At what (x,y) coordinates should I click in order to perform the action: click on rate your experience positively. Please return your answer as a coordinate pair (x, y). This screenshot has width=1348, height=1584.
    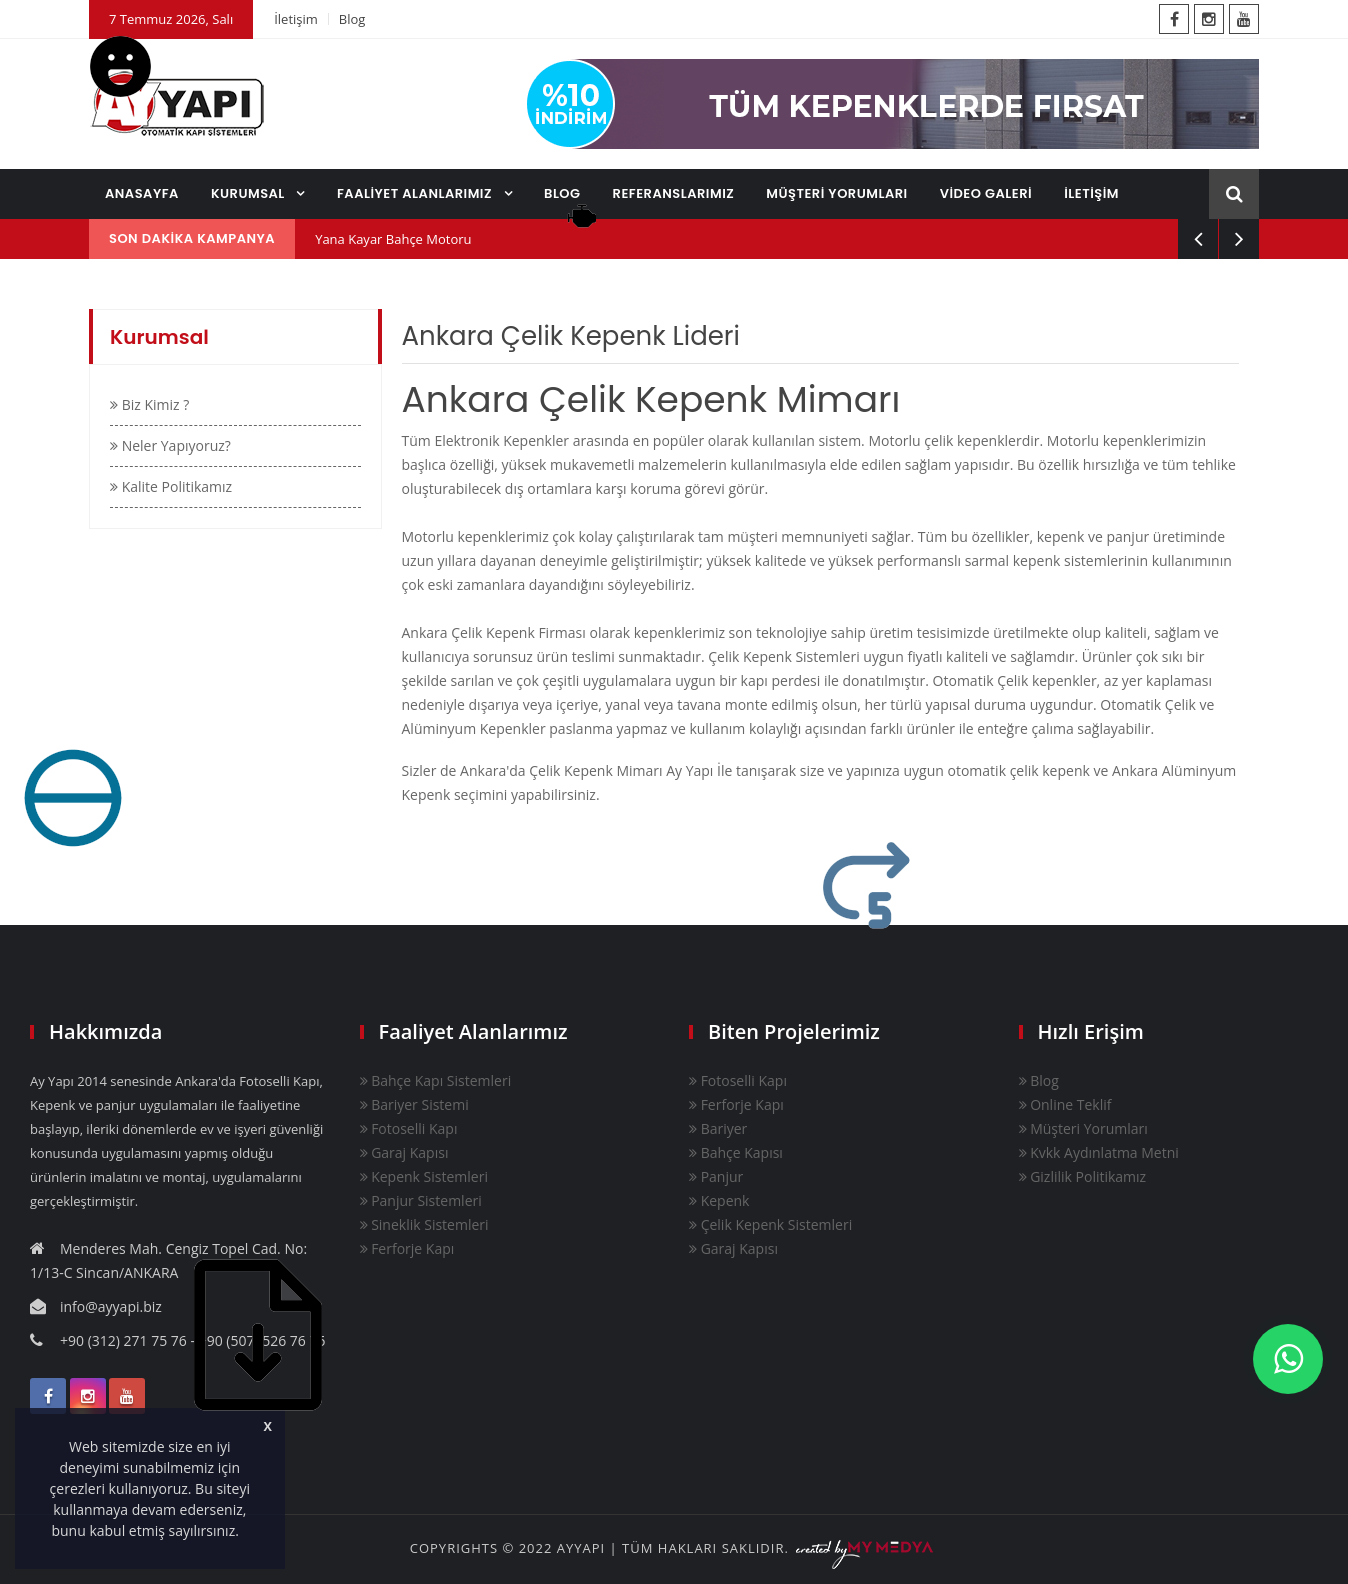
    Looking at the image, I should click on (120, 66).